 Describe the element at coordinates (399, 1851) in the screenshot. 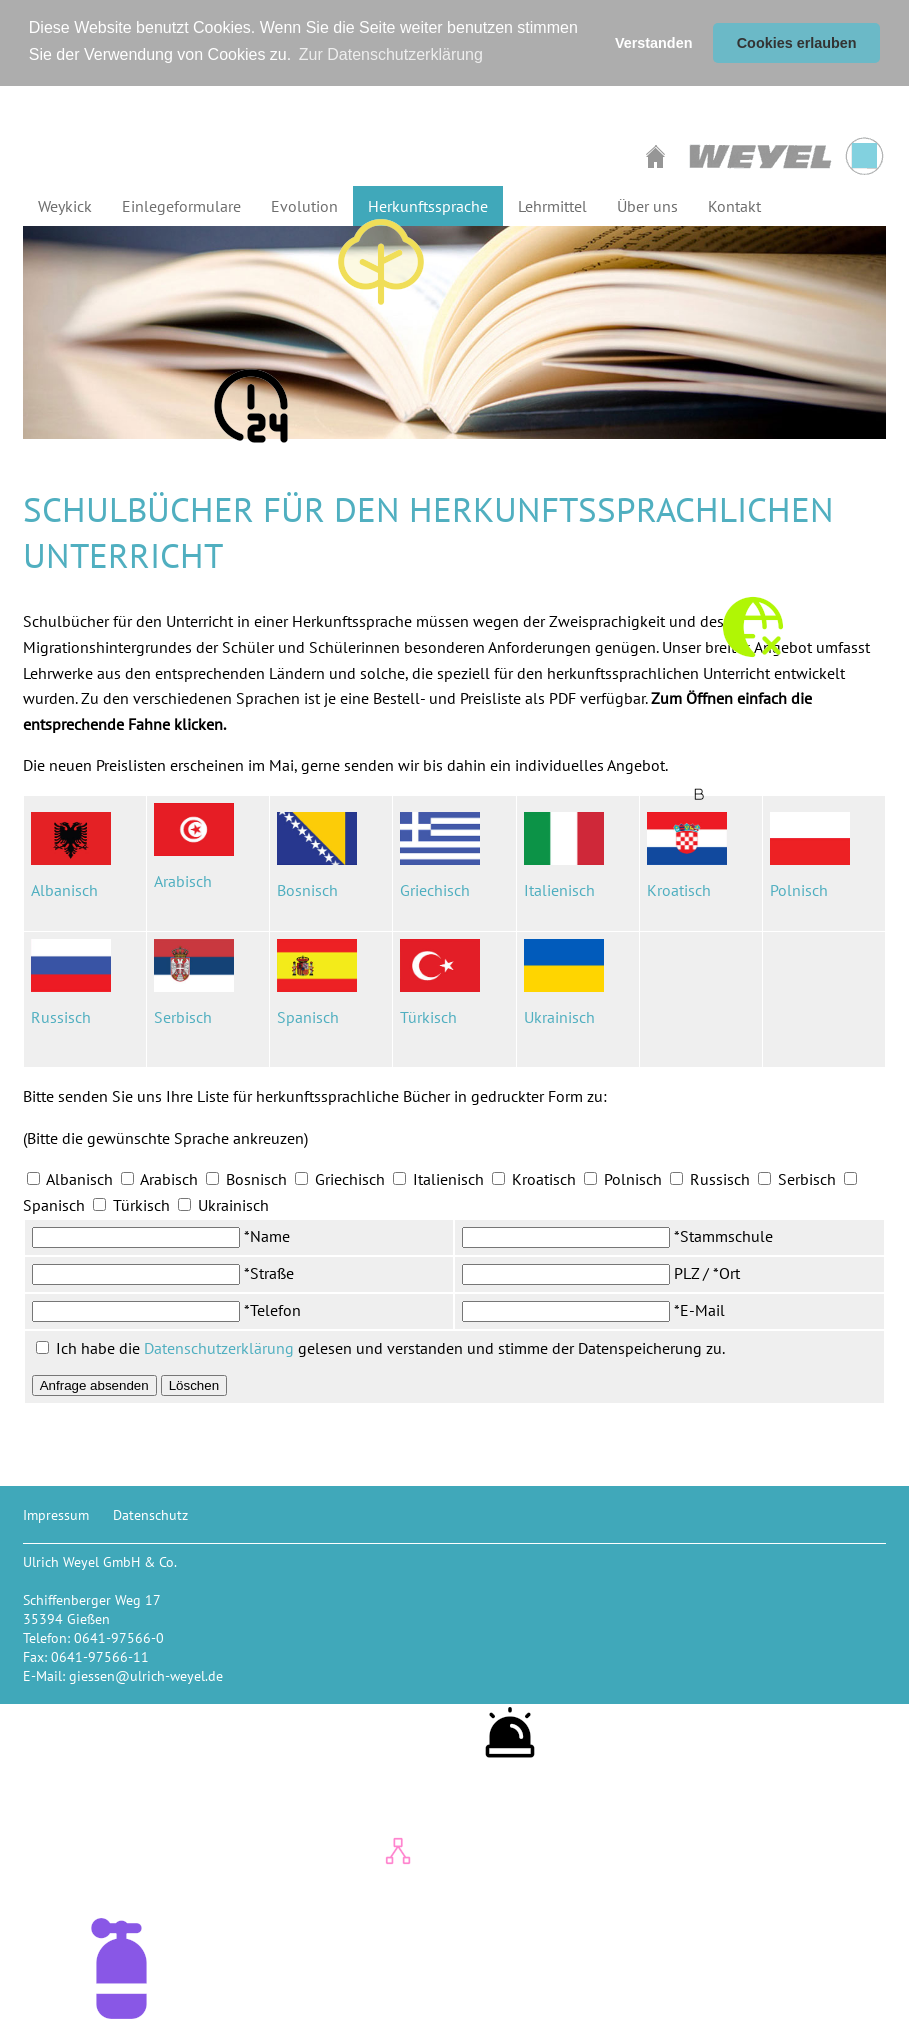

I see `view subtype hierarchy in code editor` at that location.